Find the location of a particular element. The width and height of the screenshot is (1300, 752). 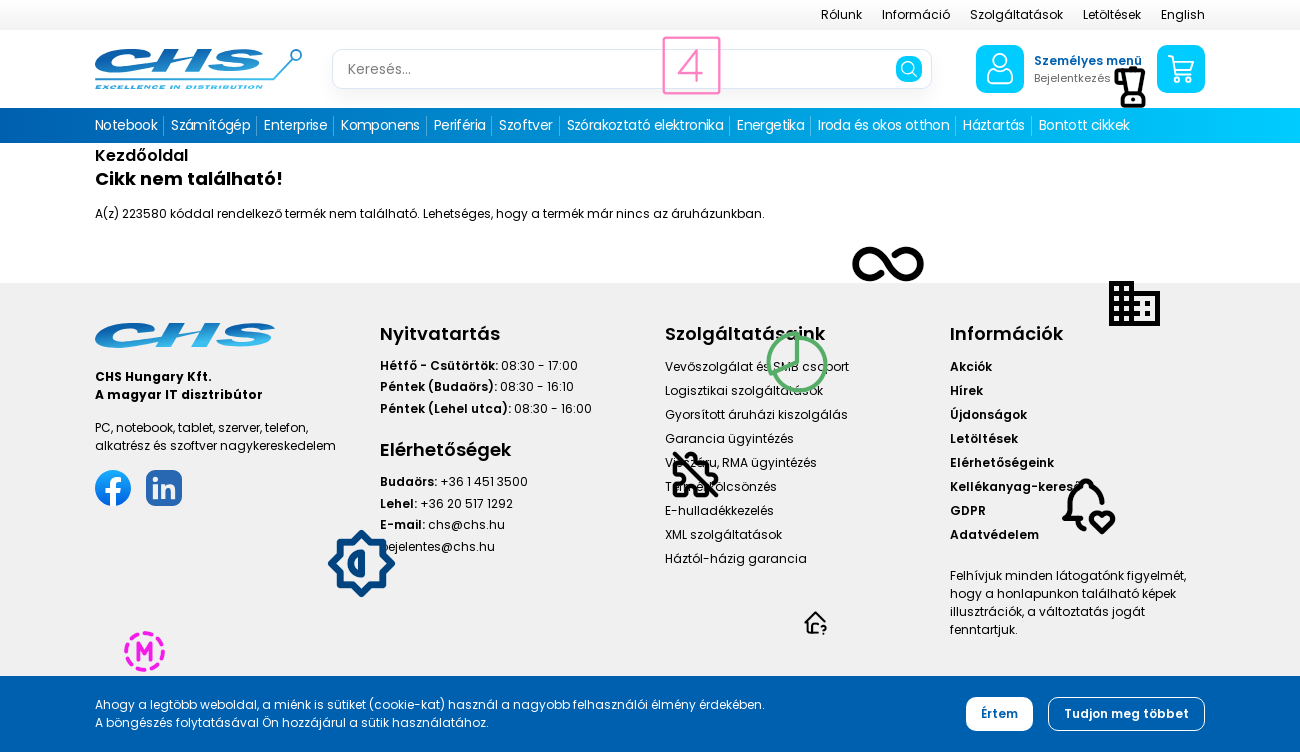

view data breakdown or statistics is located at coordinates (797, 362).